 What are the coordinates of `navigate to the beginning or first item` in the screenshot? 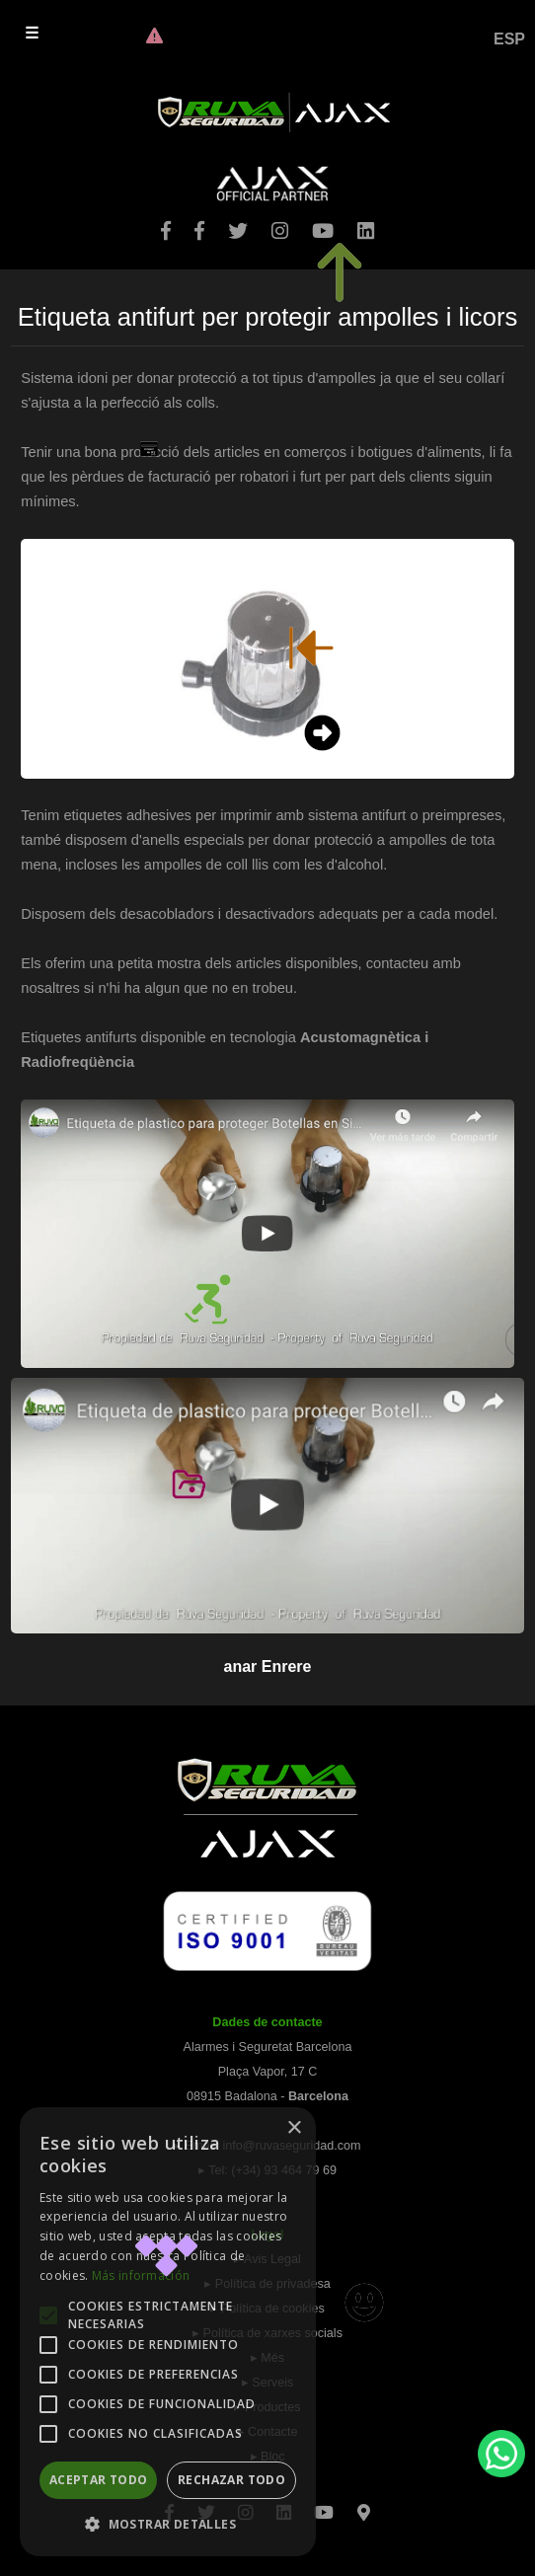 It's located at (310, 647).